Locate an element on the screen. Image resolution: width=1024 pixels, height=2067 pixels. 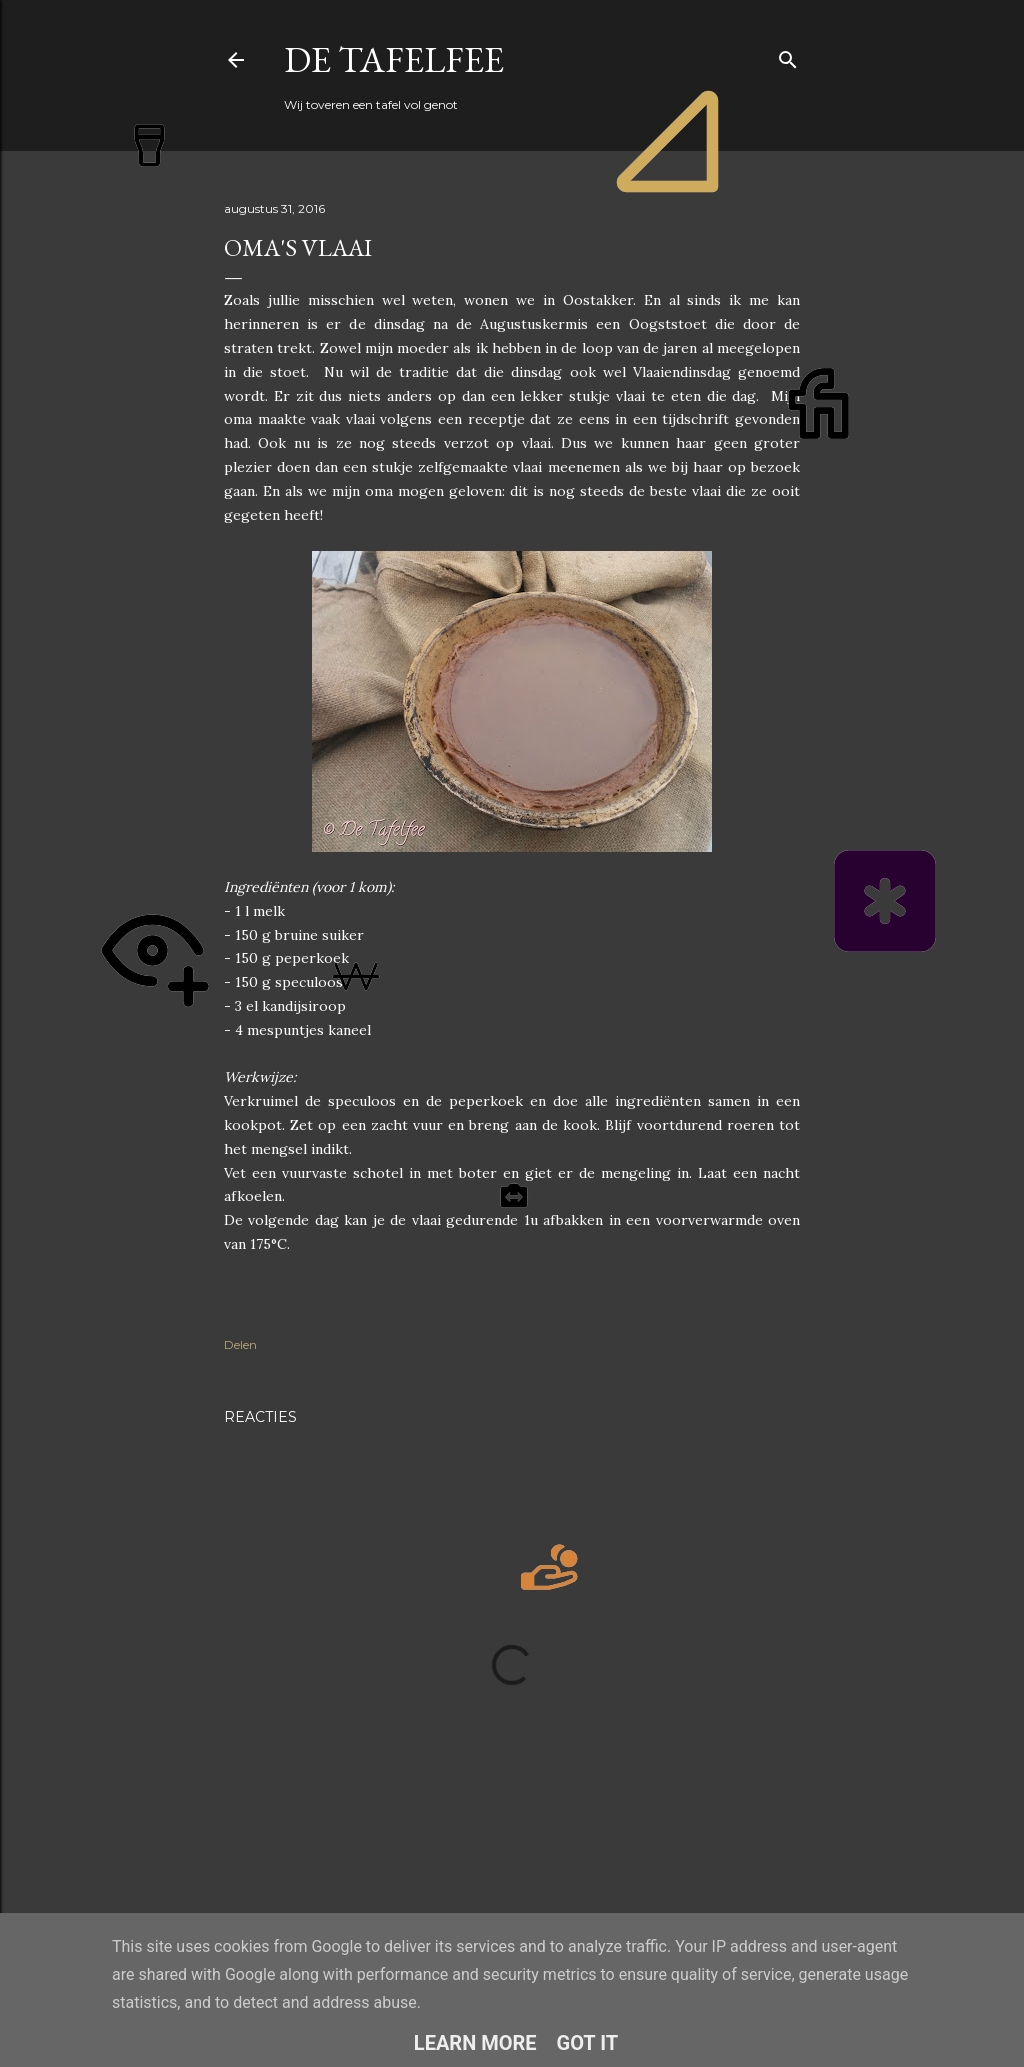
make a payment or donation is located at coordinates (551, 1569).